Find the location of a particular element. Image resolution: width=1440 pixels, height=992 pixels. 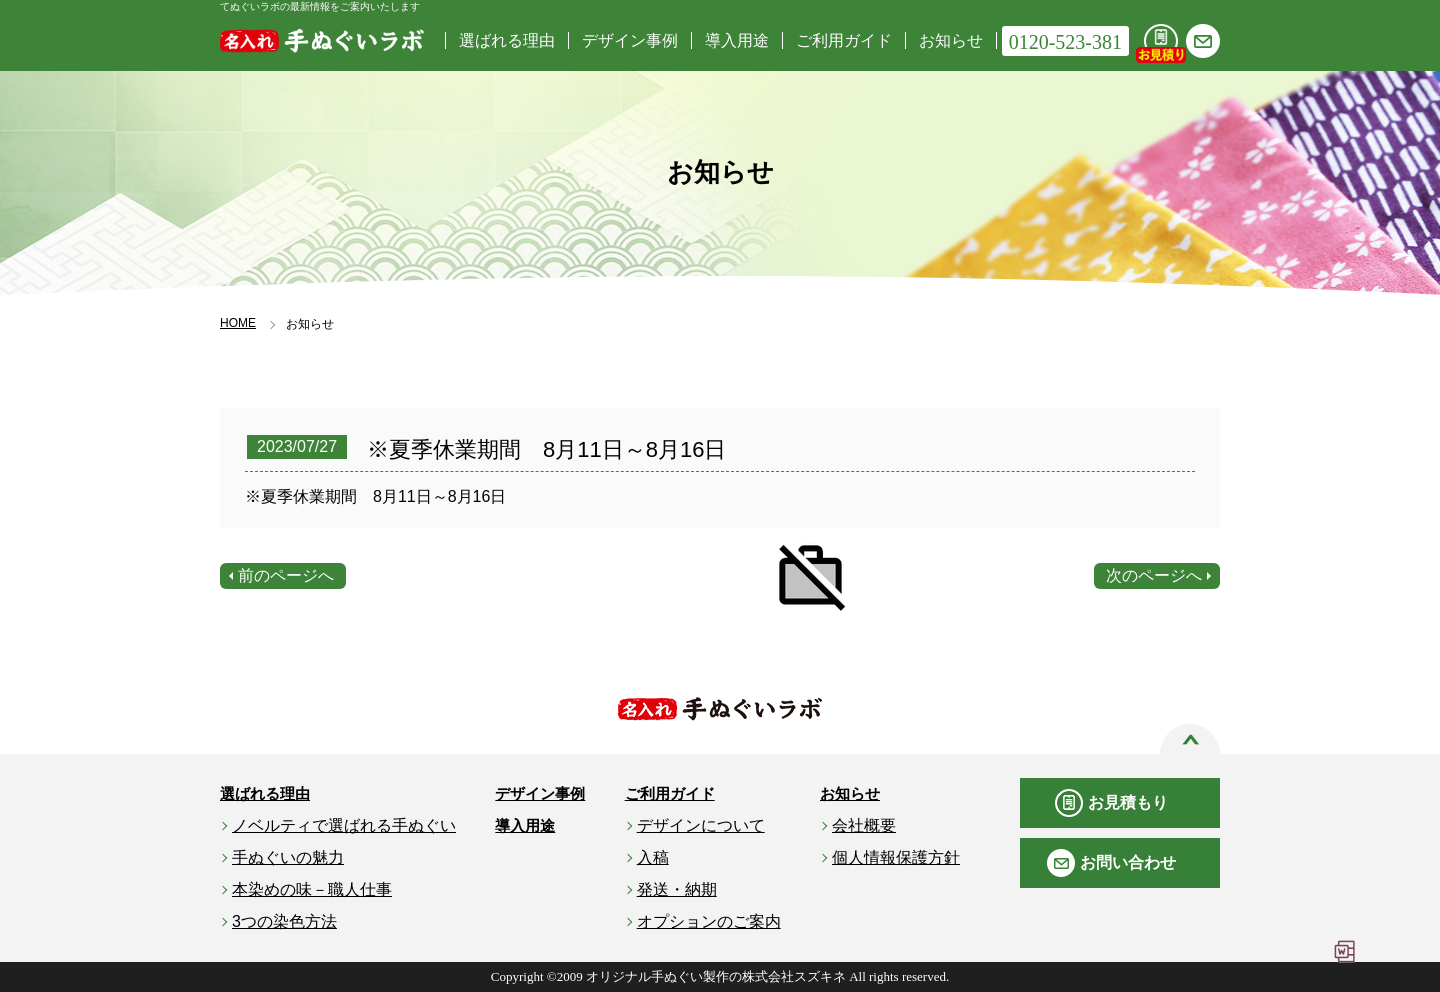

open Microsoft Word is located at coordinates (1345, 951).